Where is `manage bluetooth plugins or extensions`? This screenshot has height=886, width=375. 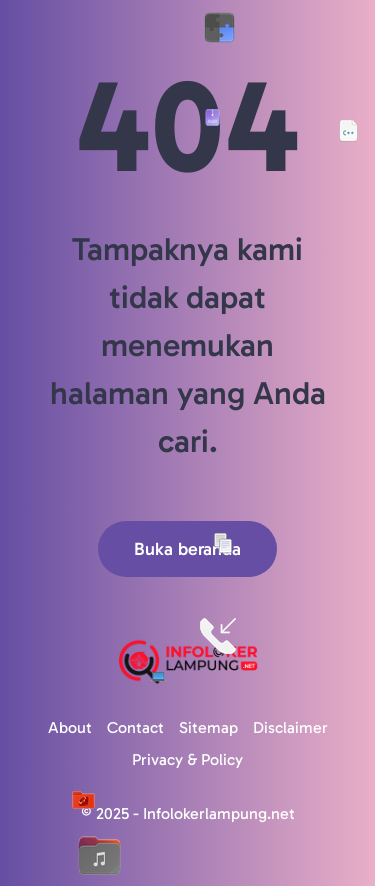
manage bluetooth plugins or extensions is located at coordinates (219, 27).